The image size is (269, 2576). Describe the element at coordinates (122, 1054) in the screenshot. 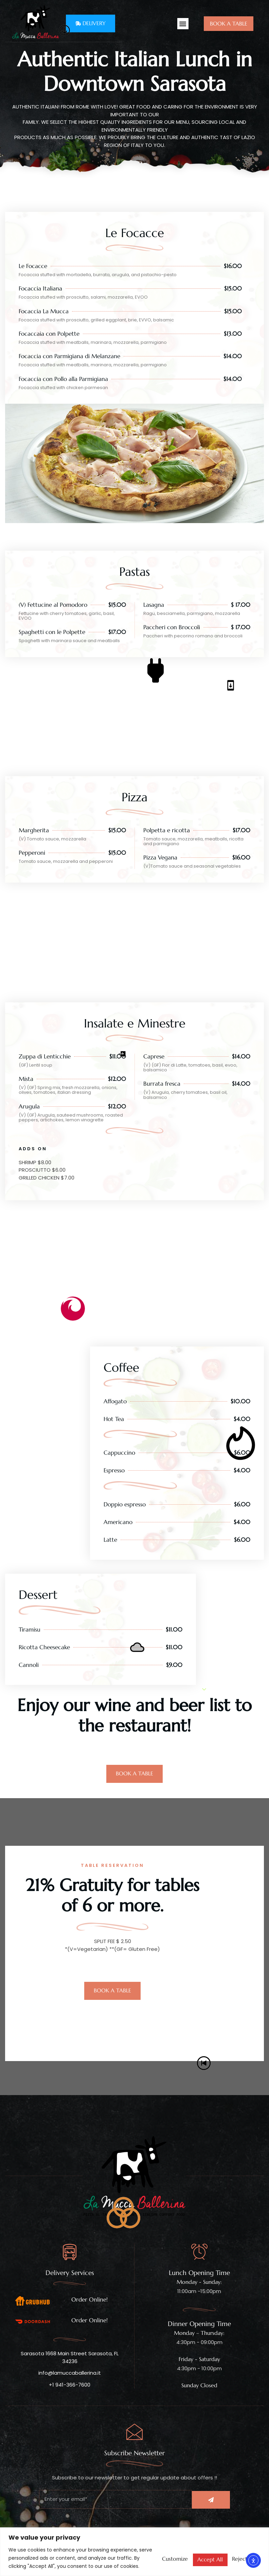

I see `log in or sign in to your account` at that location.